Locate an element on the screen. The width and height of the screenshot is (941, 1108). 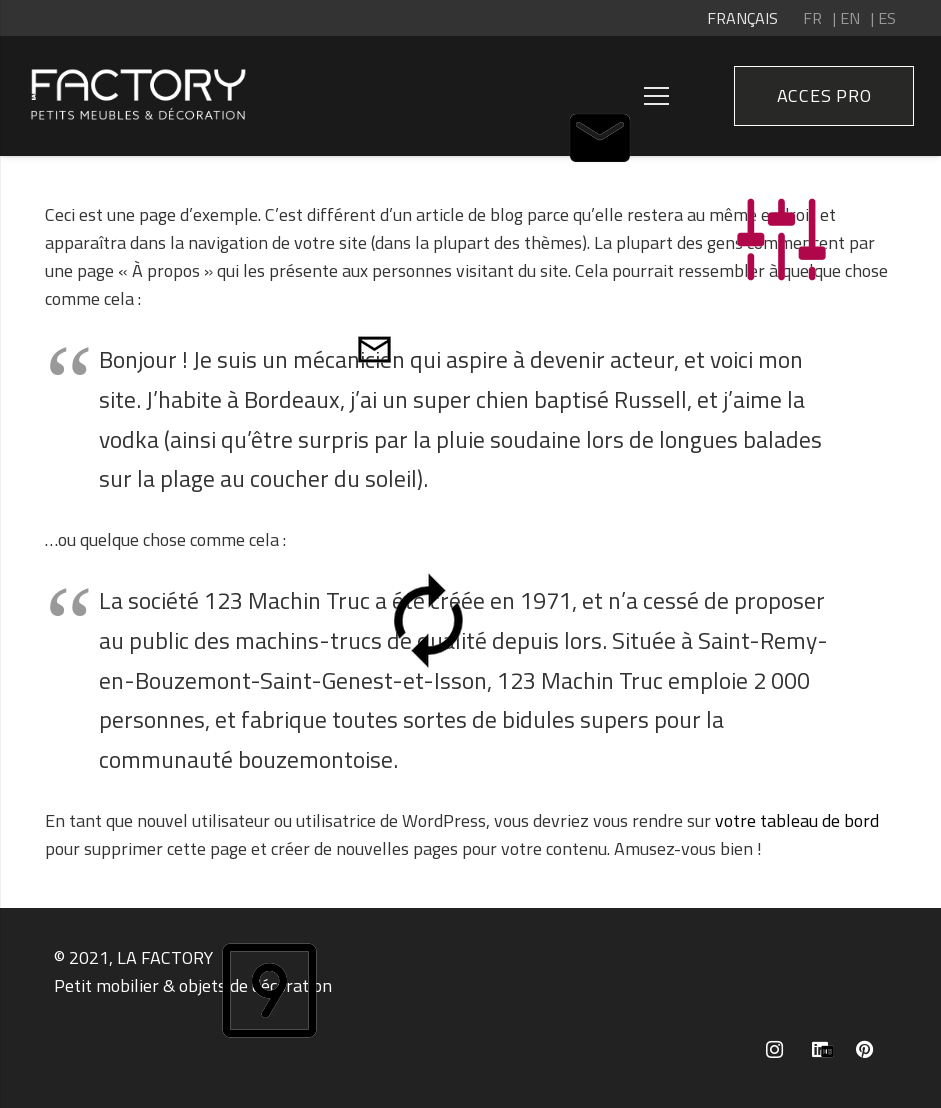
switch to high quality playback mode is located at coordinates (827, 1051).